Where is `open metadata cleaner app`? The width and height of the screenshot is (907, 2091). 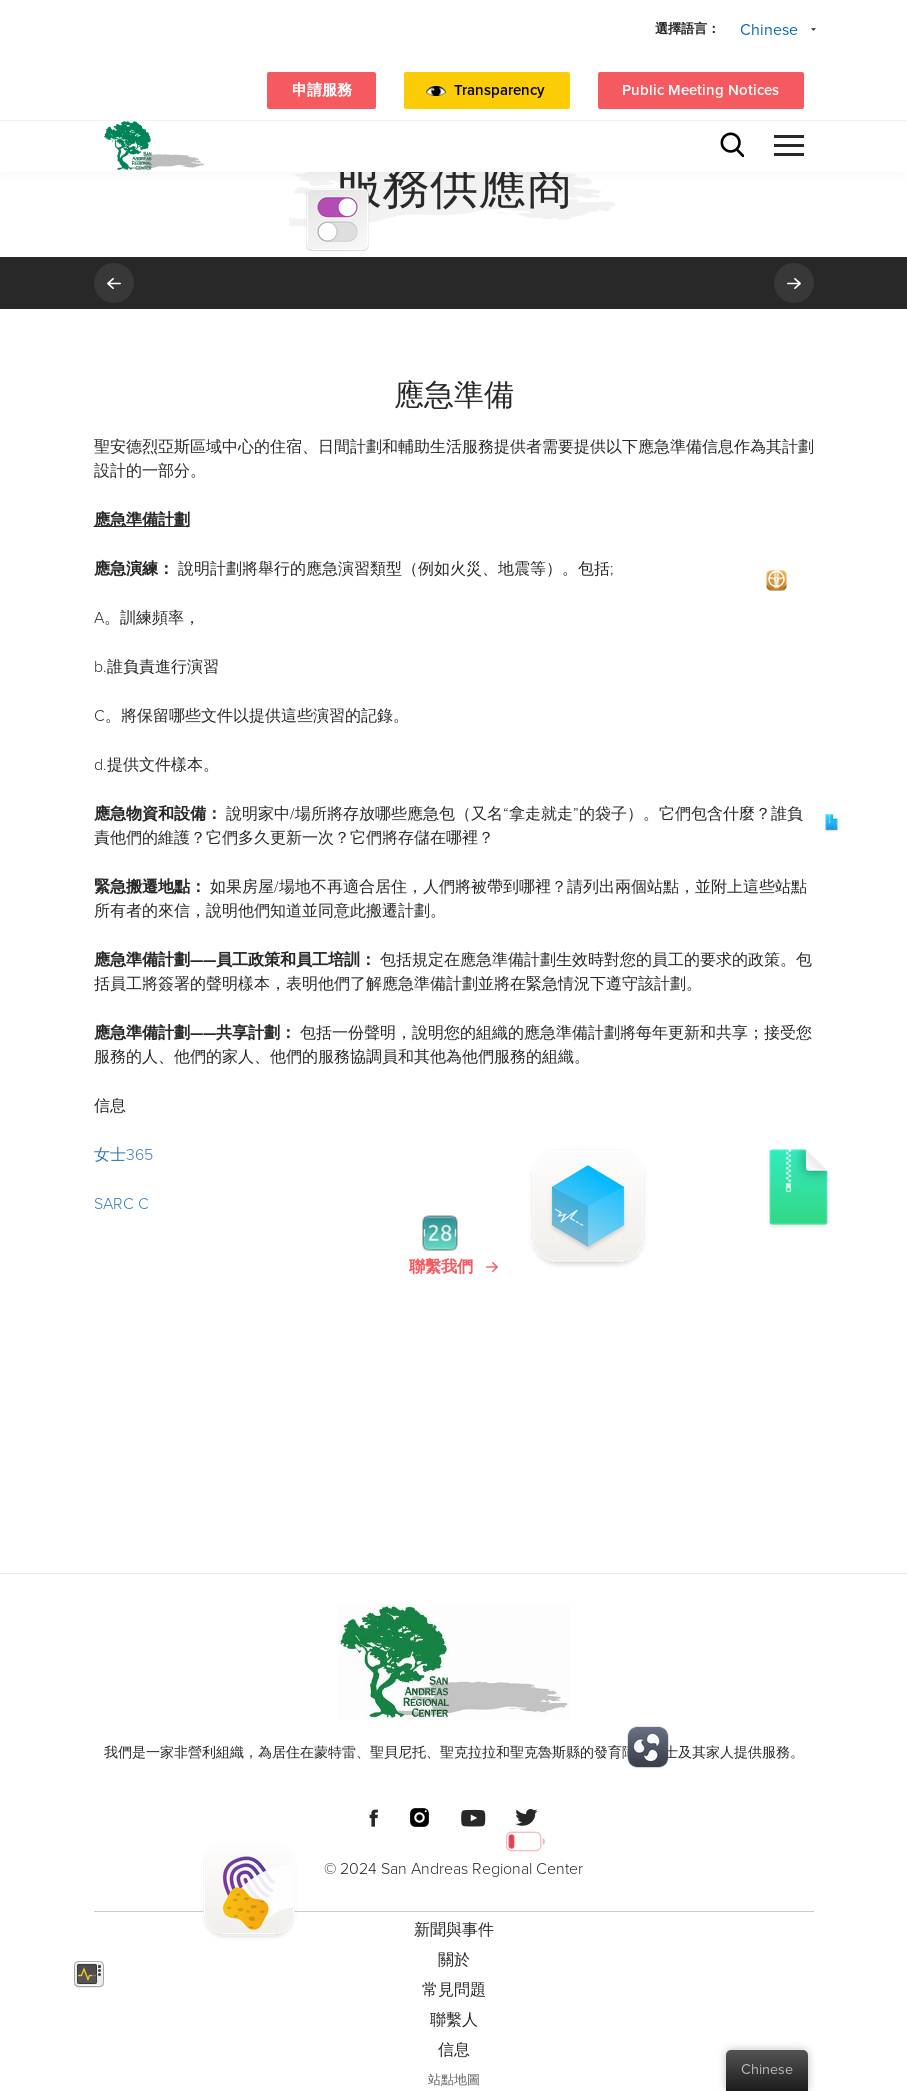
open metadata cleaner app is located at coordinates (249, 1889).